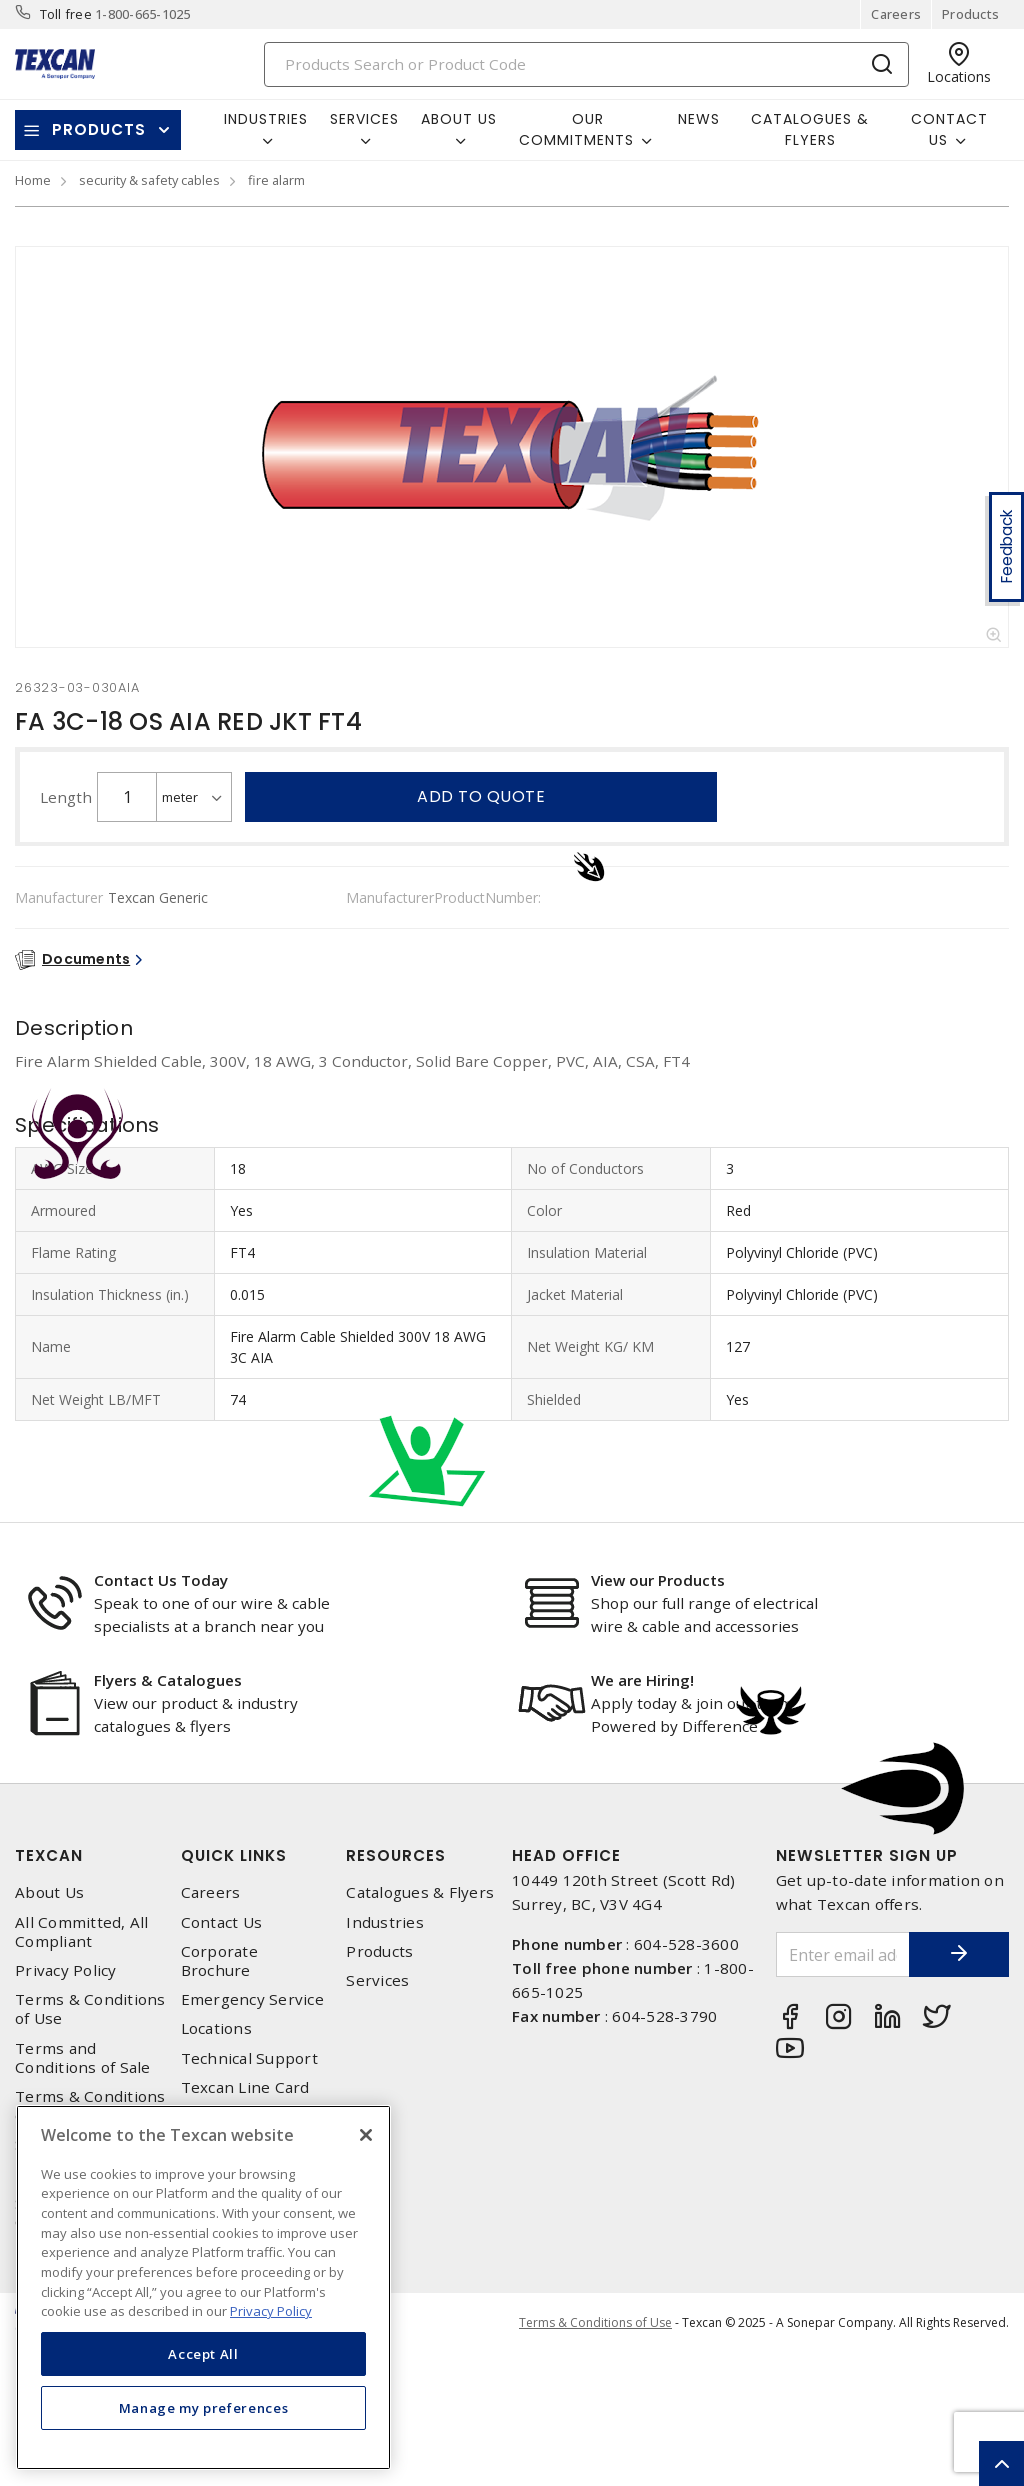  Describe the element at coordinates (771, 1709) in the screenshot. I see `view legendary or rare item details` at that location.